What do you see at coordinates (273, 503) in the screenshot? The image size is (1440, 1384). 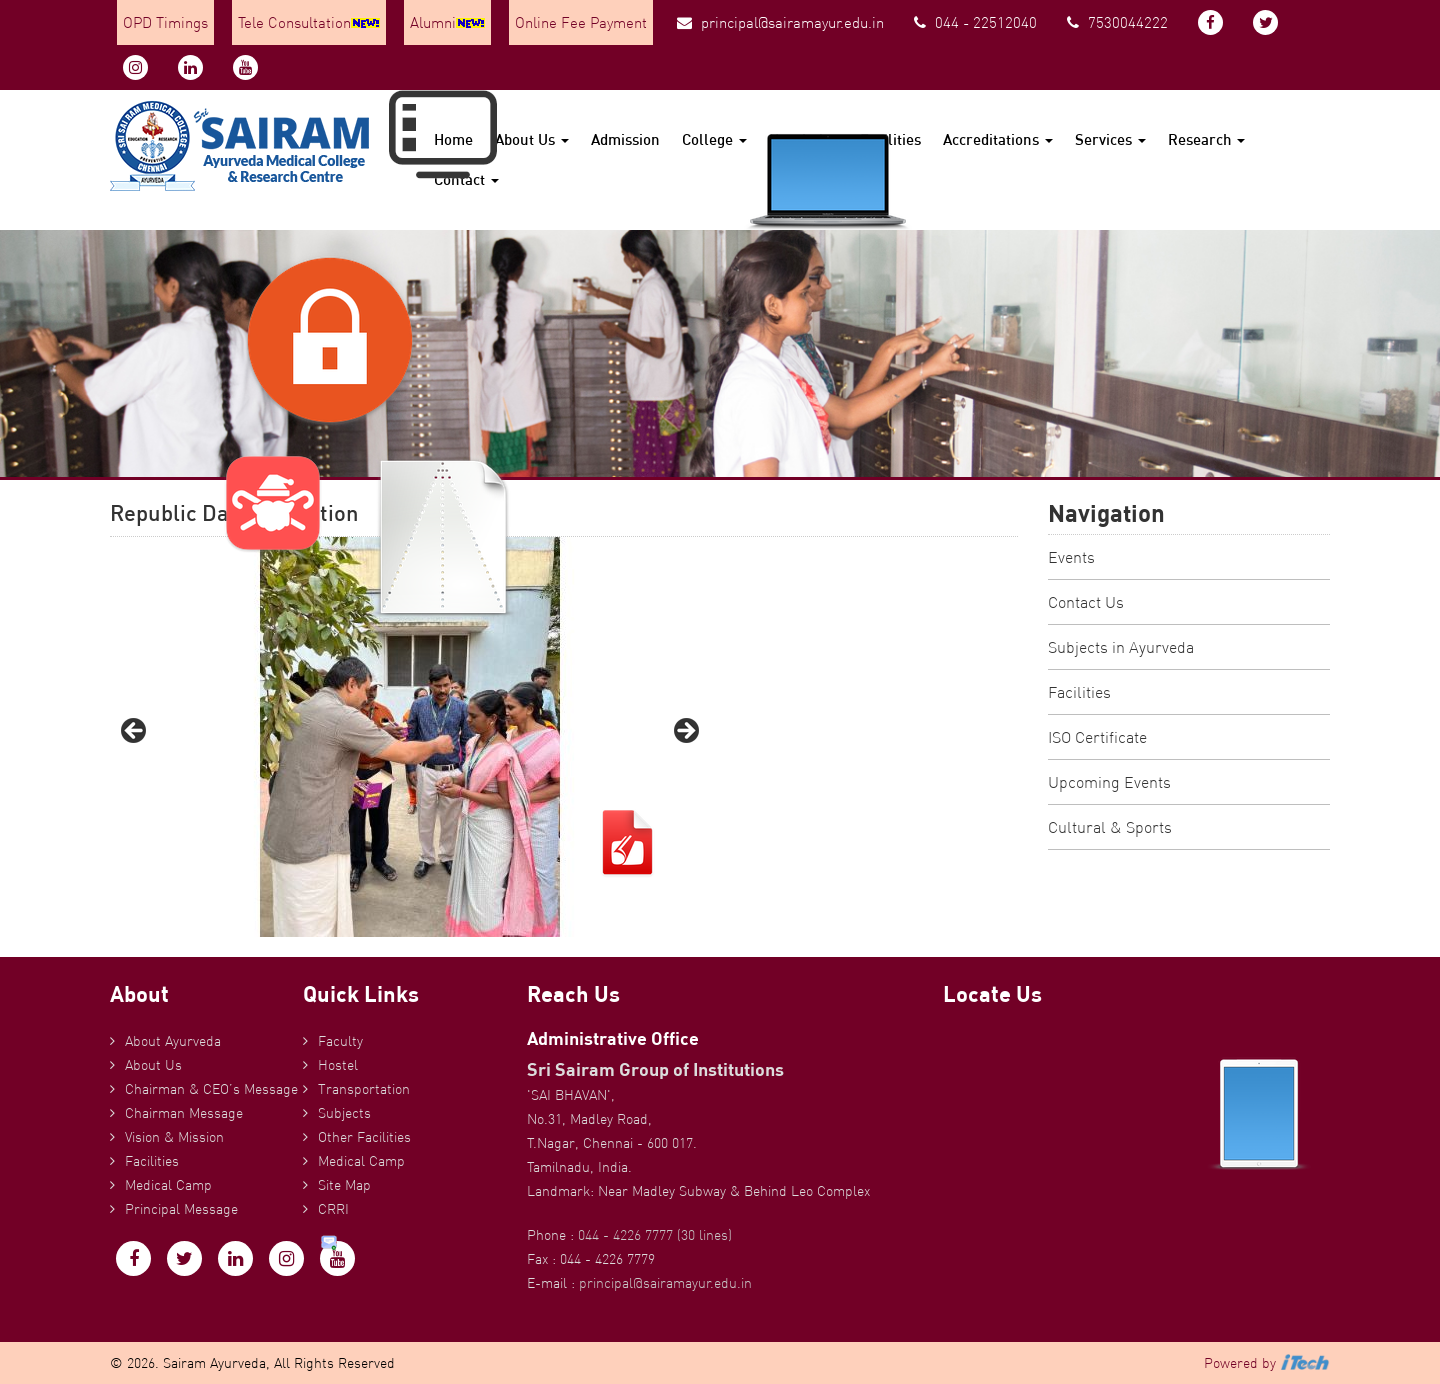 I see `open Santa security application` at bounding box center [273, 503].